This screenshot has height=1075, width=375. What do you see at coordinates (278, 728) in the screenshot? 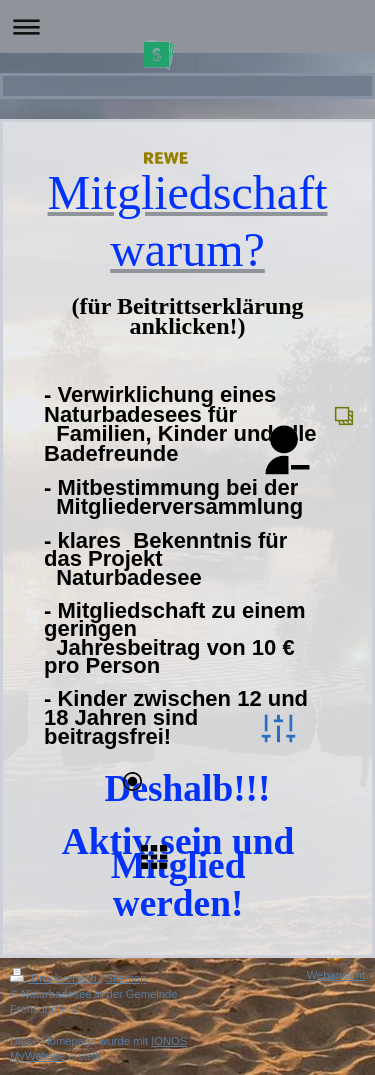
I see `access audio or sound settings` at bounding box center [278, 728].